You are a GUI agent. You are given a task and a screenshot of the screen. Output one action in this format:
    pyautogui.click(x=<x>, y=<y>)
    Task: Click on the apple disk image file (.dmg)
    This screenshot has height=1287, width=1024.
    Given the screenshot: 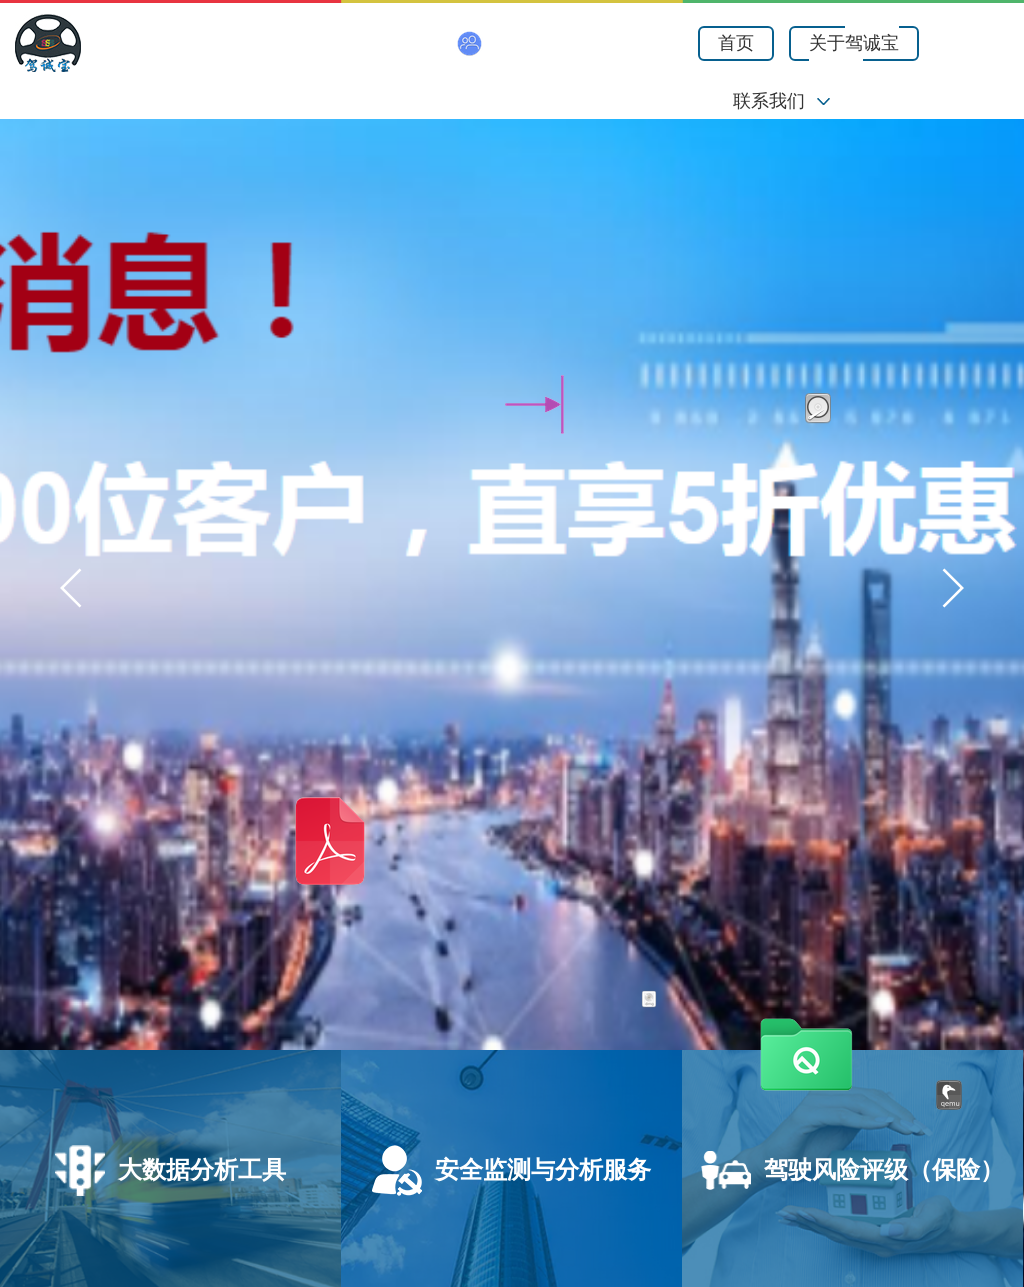 What is the action you would take?
    pyautogui.click(x=649, y=999)
    